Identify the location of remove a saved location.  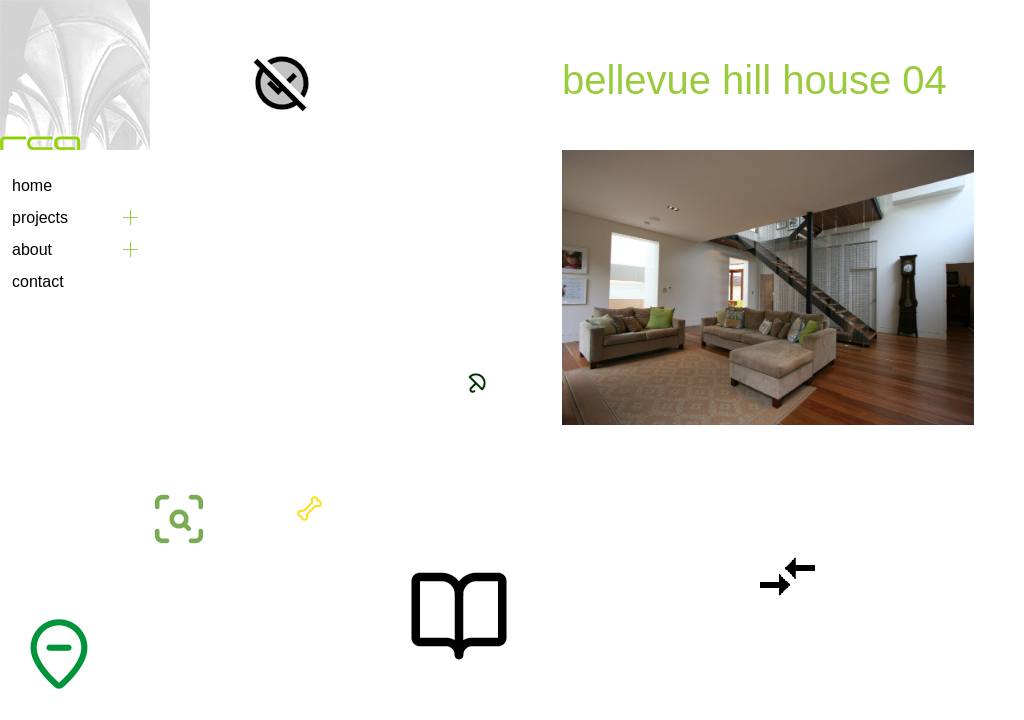
(59, 654).